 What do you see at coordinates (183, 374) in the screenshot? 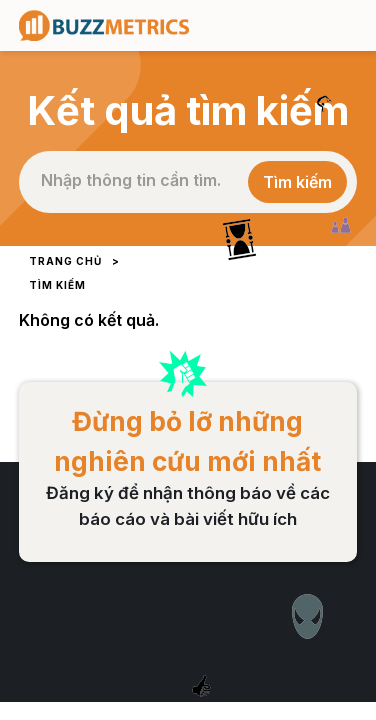
I see `indicates rebellion or uprising theme in a game` at bounding box center [183, 374].